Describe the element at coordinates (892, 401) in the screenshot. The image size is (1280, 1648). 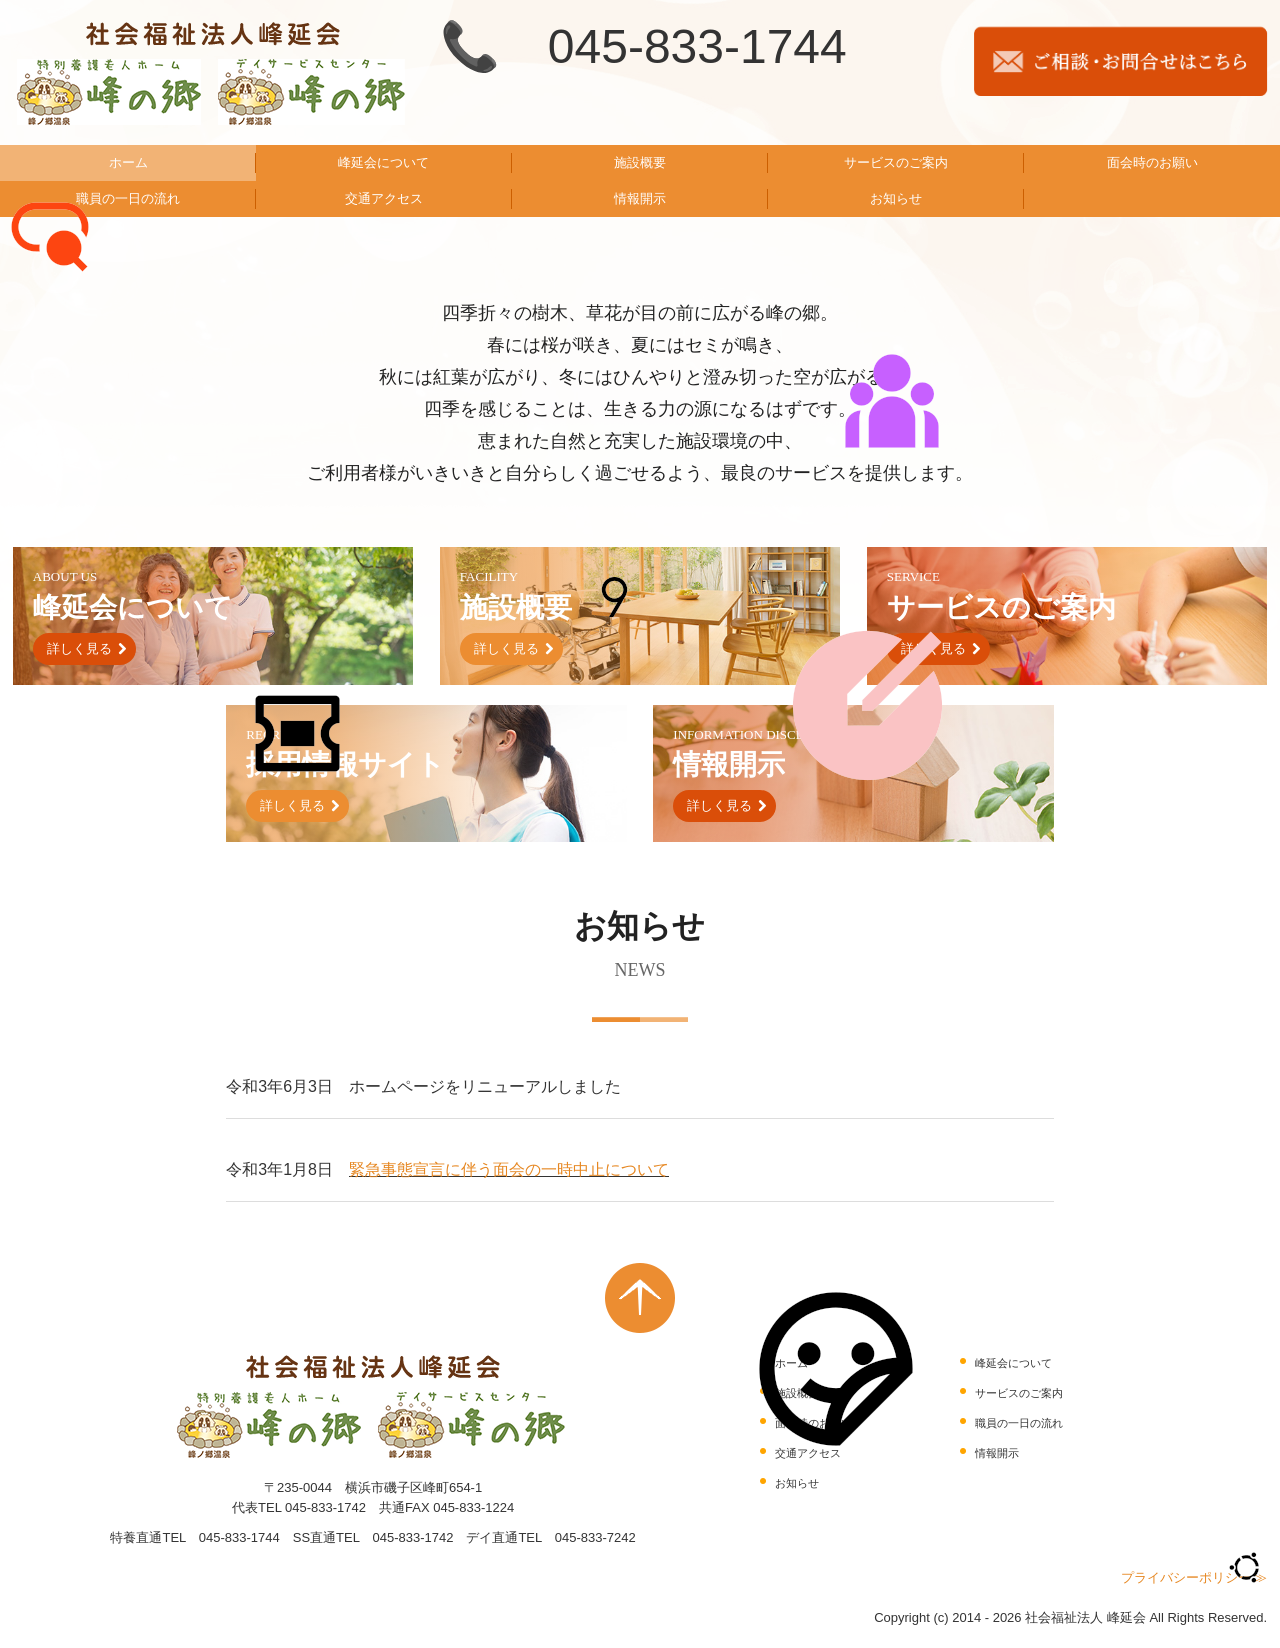
I see `view team members` at that location.